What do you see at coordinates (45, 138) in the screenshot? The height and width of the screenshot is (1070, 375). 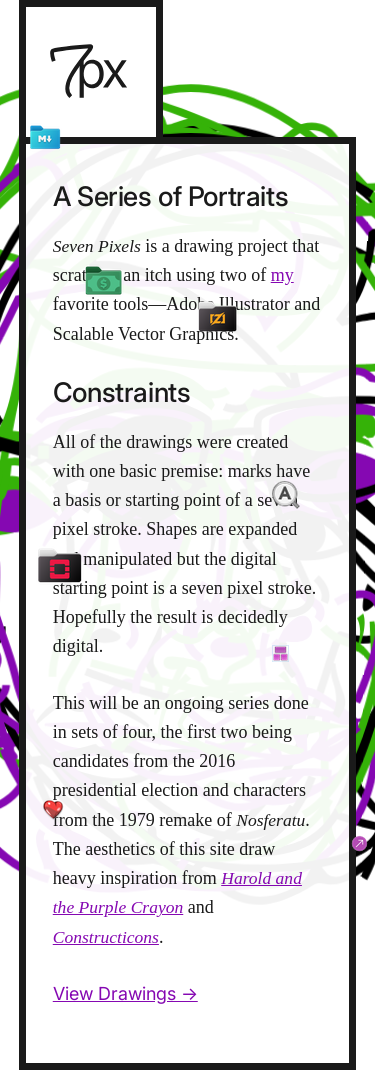 I see `folder containing markdown files` at bounding box center [45, 138].